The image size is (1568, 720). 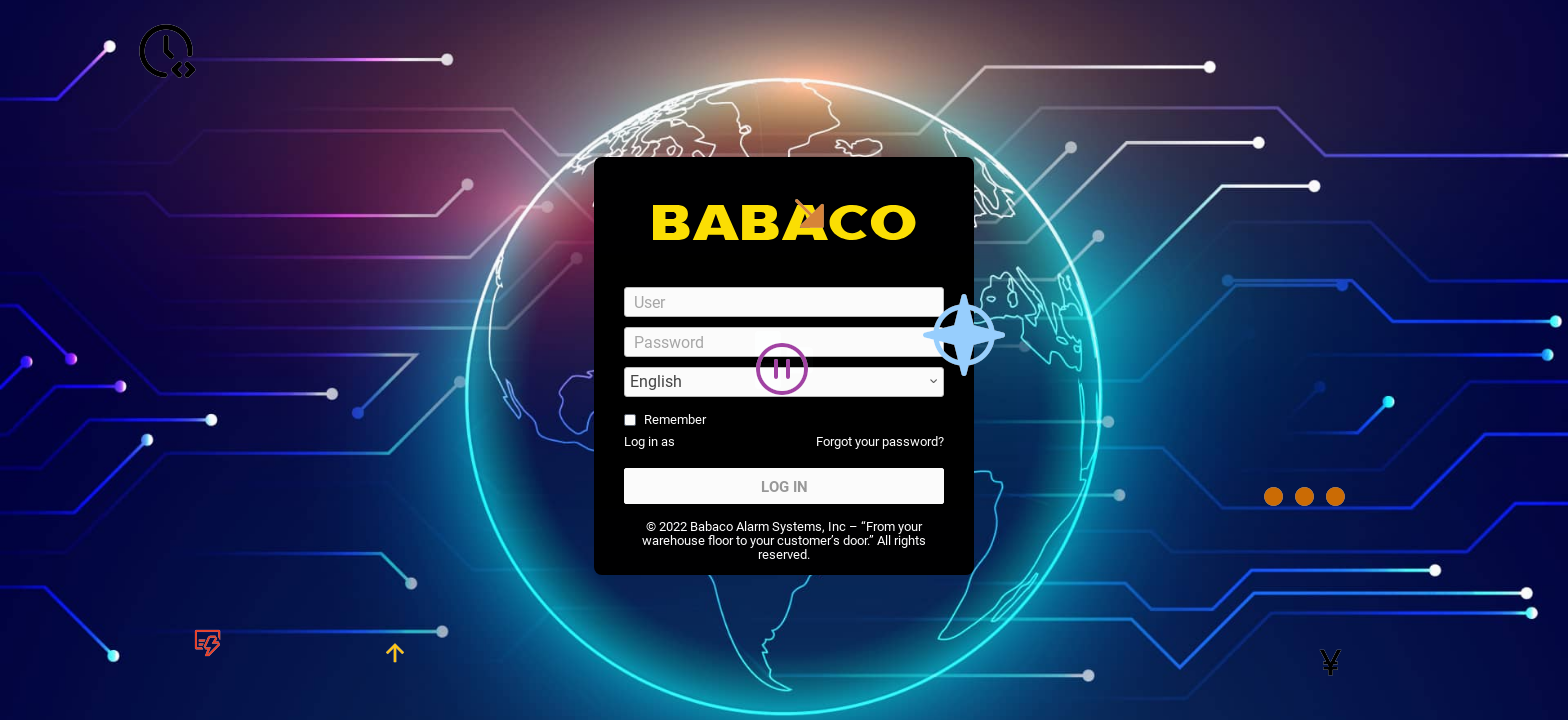 I want to click on scroll to top of page, so click(x=395, y=653).